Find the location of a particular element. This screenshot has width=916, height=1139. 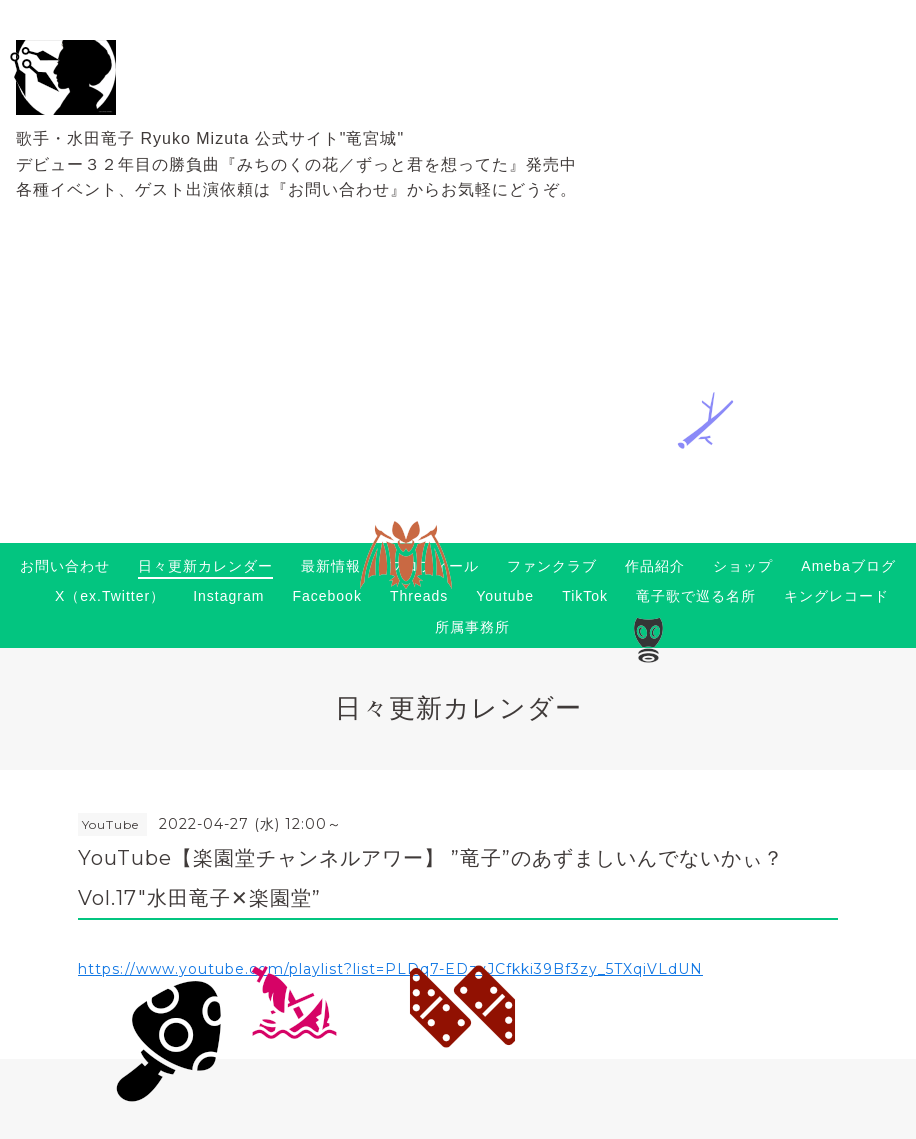

indicates hazardous environment or toxic zone is located at coordinates (649, 640).